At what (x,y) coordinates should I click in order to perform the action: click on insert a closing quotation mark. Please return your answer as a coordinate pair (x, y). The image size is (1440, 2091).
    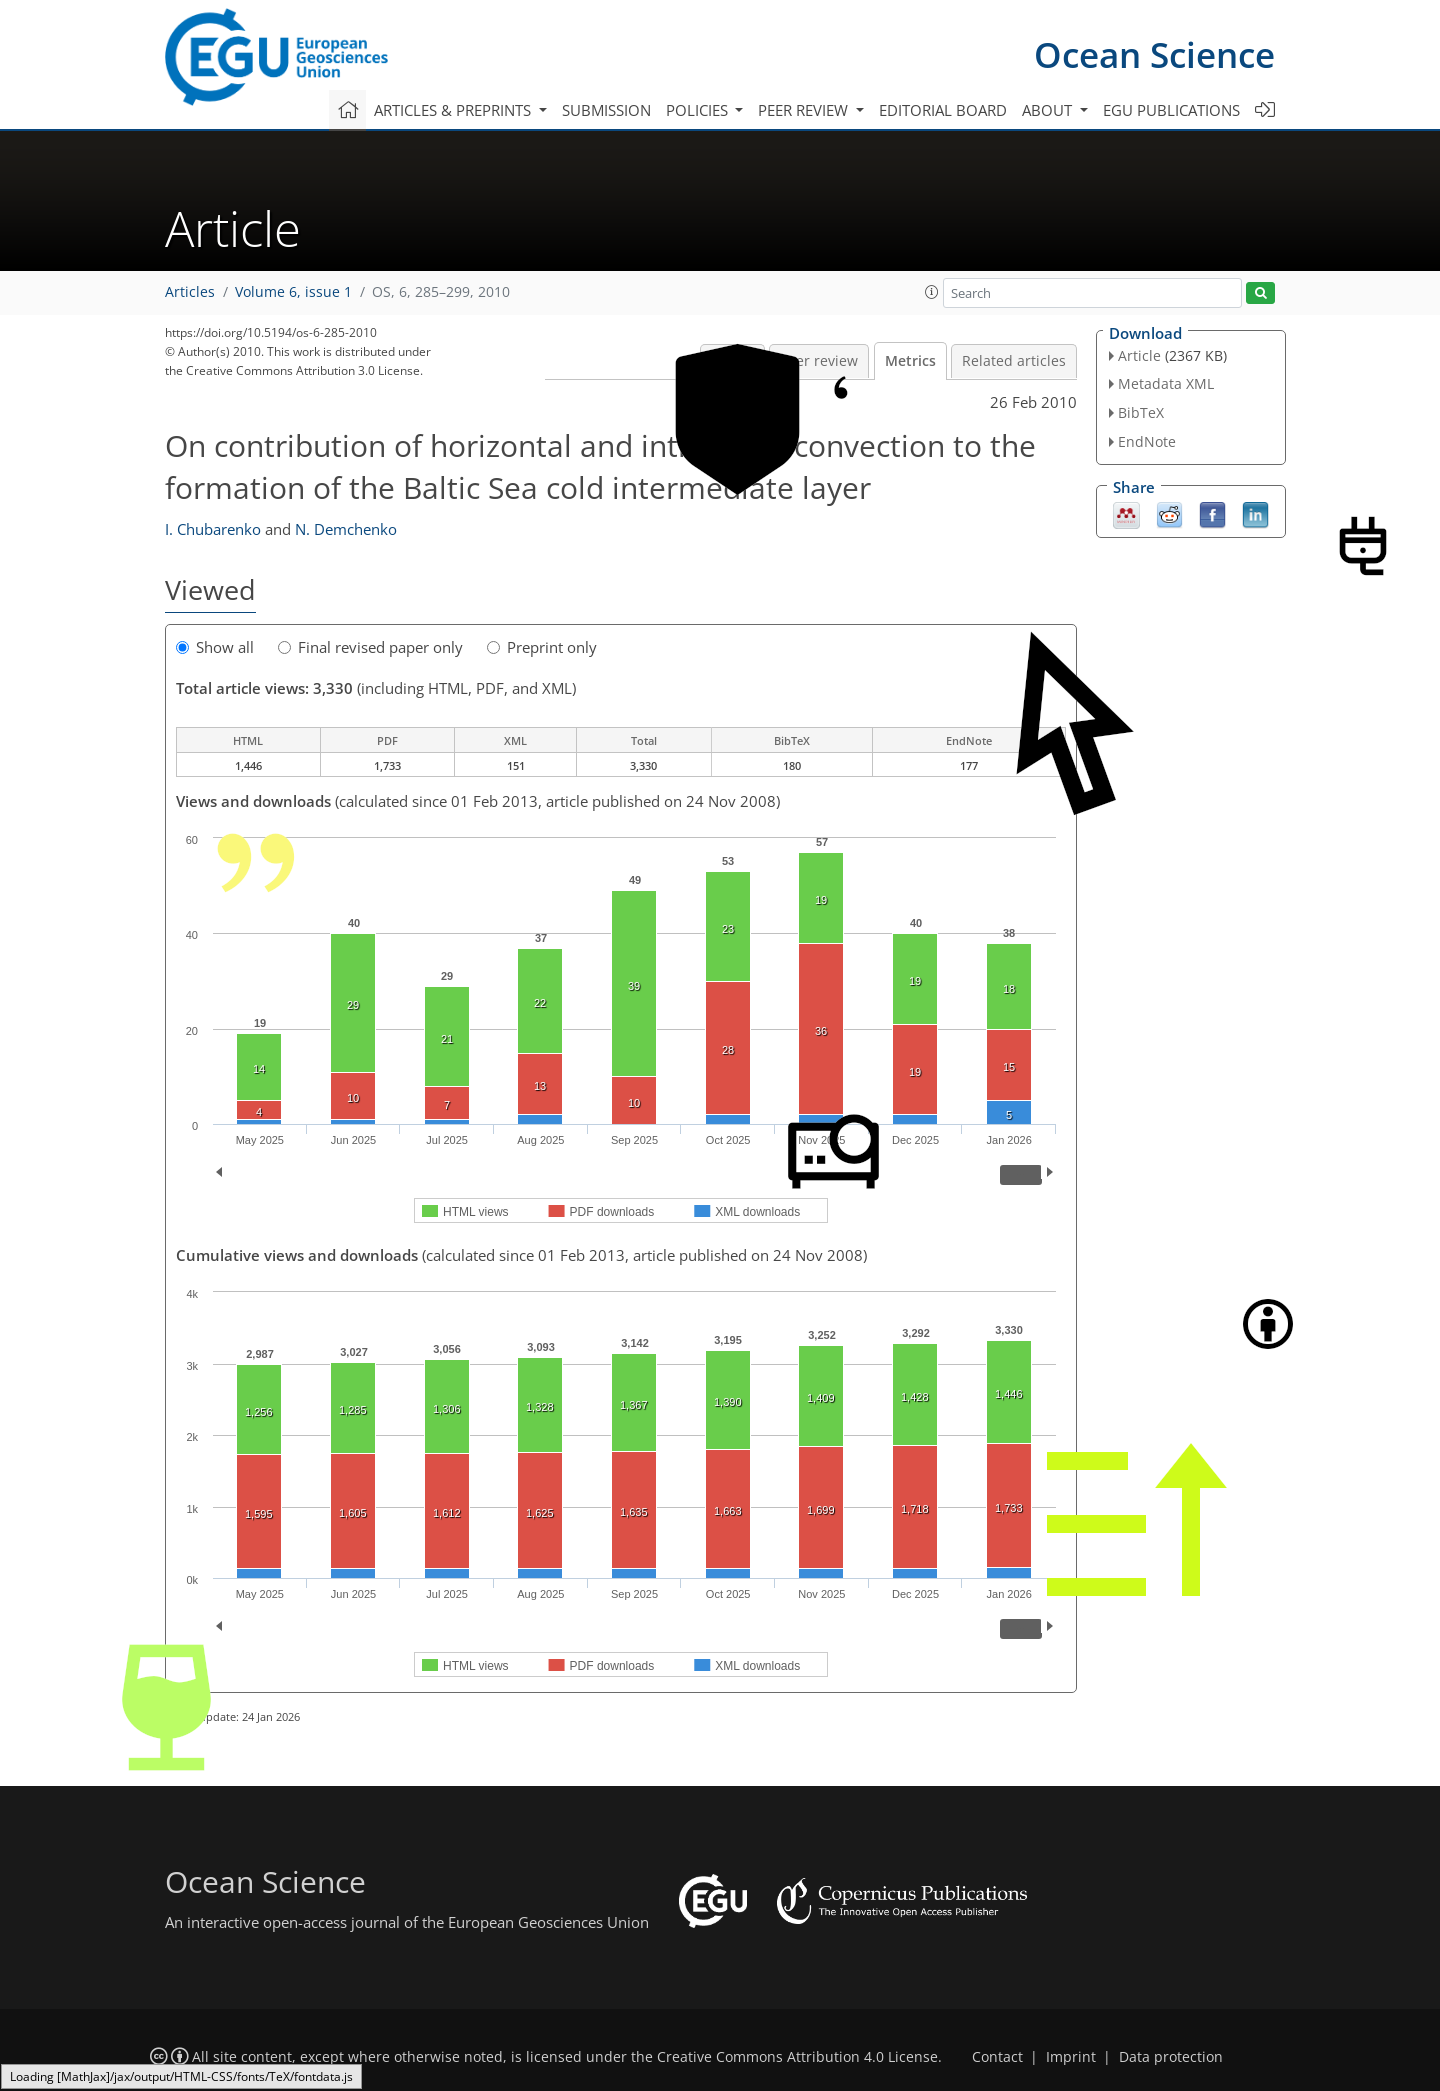
    Looking at the image, I should click on (255, 861).